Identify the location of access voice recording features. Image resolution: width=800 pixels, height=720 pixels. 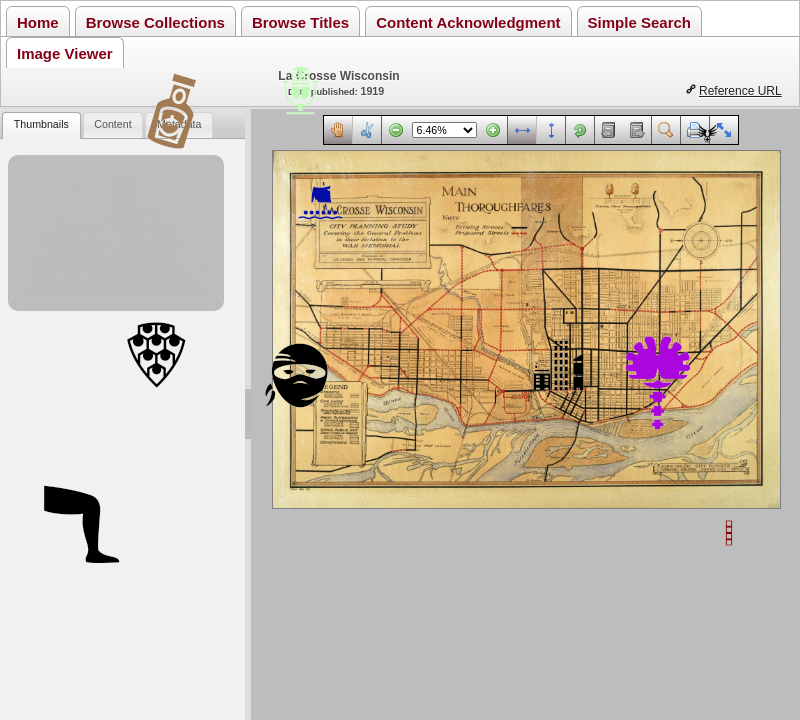
(300, 90).